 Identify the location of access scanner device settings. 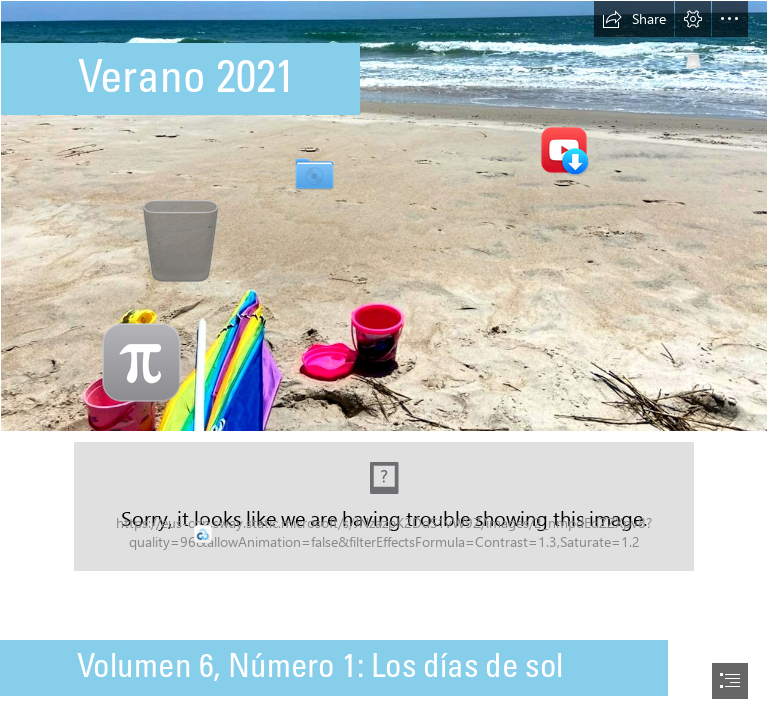
(693, 61).